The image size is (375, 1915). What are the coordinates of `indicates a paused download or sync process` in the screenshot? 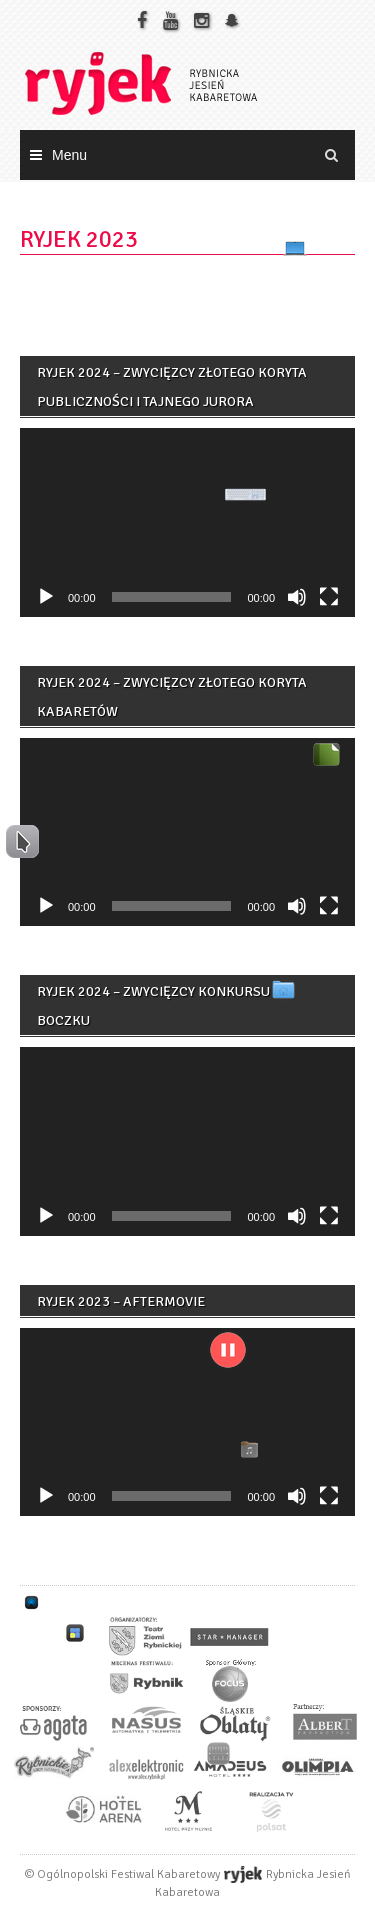 It's located at (228, 1350).